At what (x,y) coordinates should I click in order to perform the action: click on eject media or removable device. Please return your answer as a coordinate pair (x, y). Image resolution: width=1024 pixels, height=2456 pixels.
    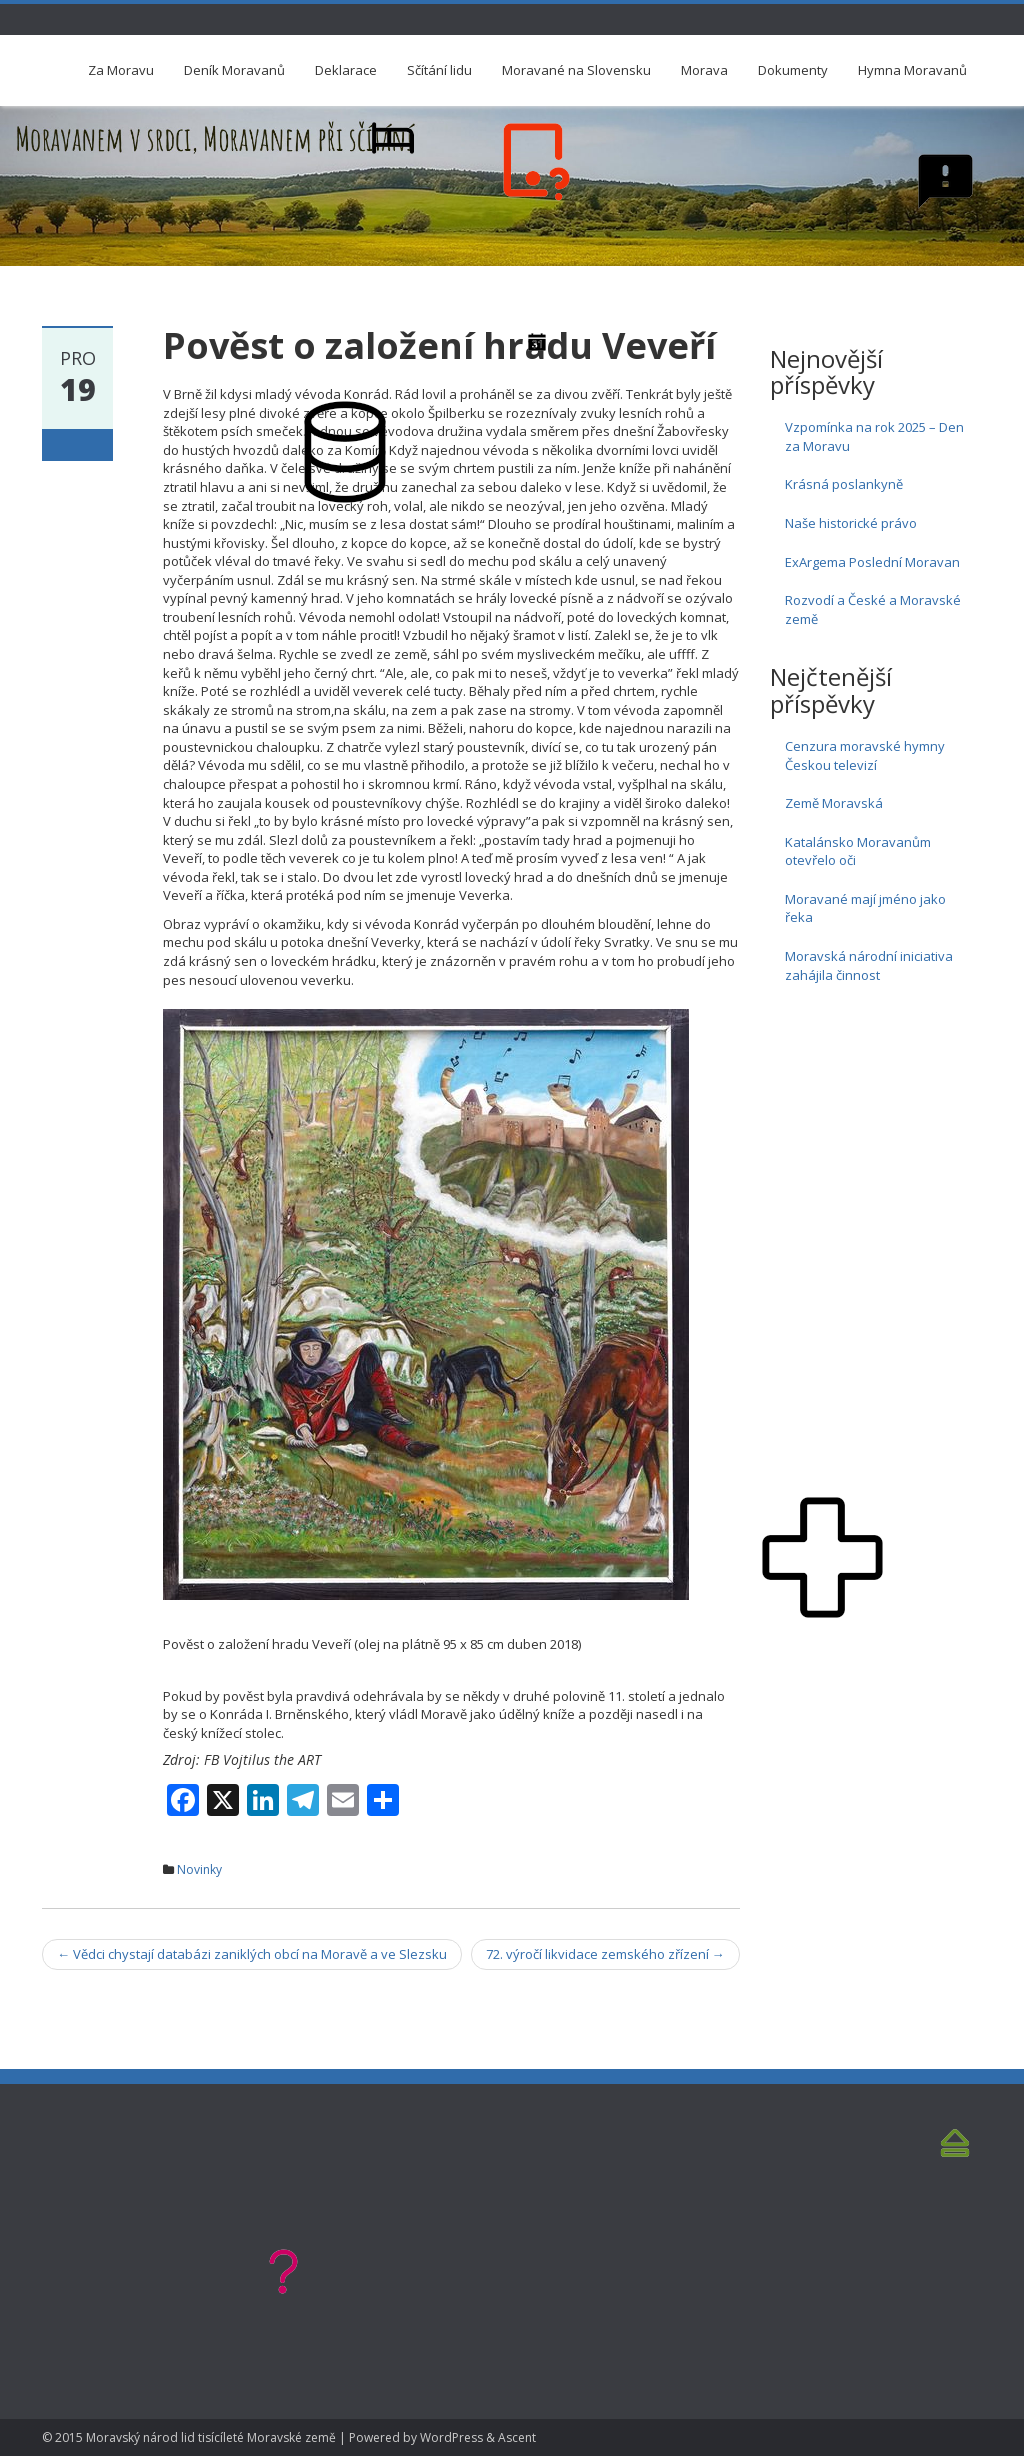
    Looking at the image, I should click on (955, 2145).